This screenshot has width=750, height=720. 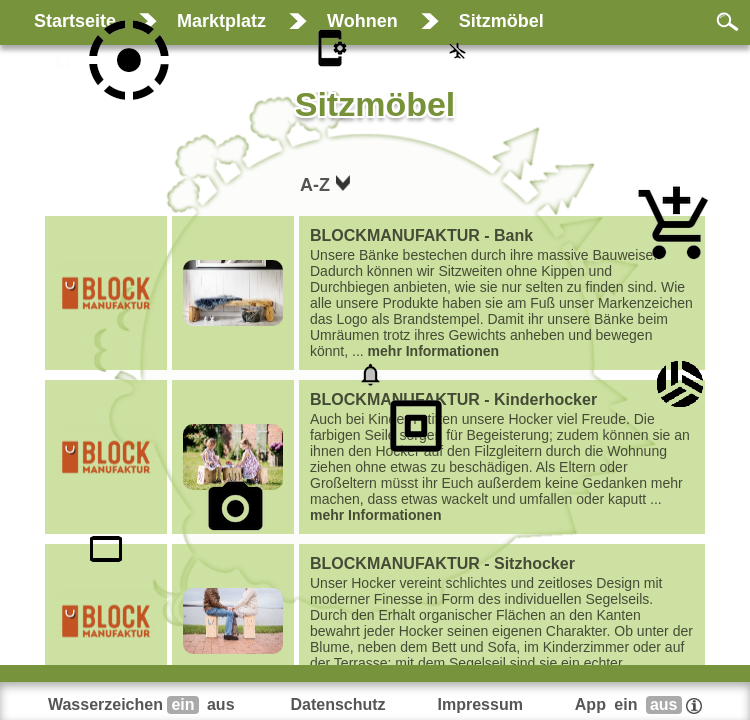 I want to click on crop image to 5:4 aspect ratio, so click(x=106, y=549).